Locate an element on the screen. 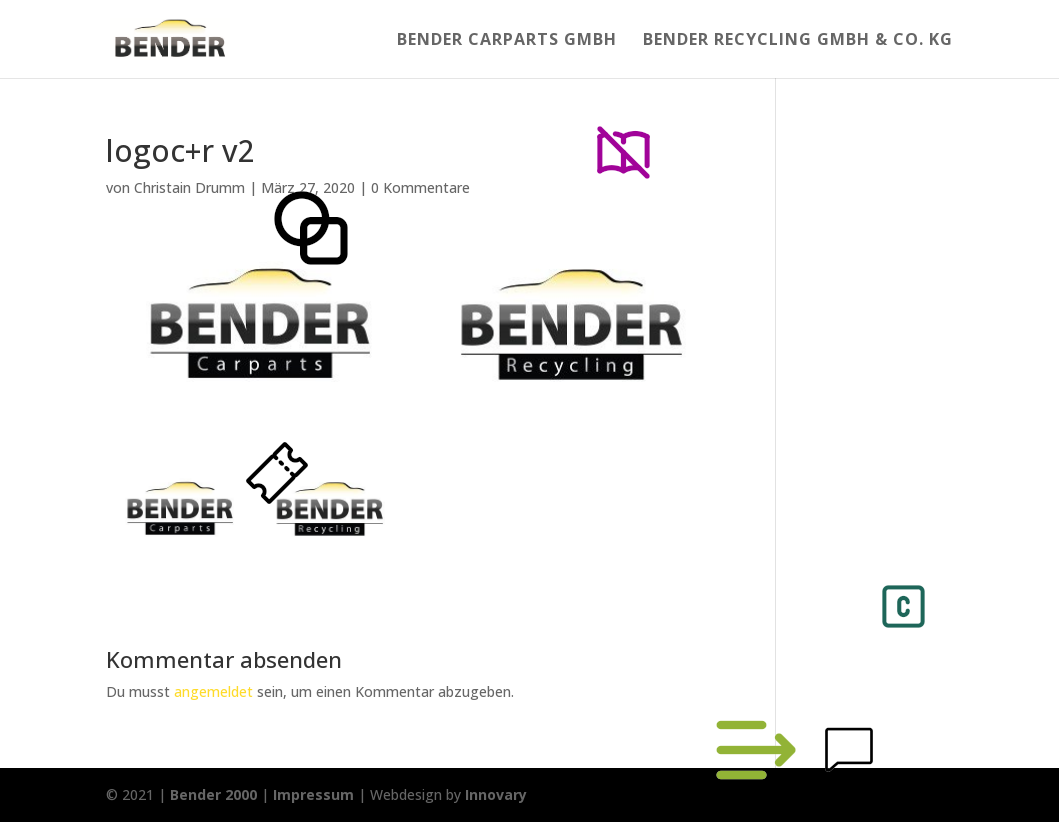  toggle between circular and square shape options is located at coordinates (311, 228).